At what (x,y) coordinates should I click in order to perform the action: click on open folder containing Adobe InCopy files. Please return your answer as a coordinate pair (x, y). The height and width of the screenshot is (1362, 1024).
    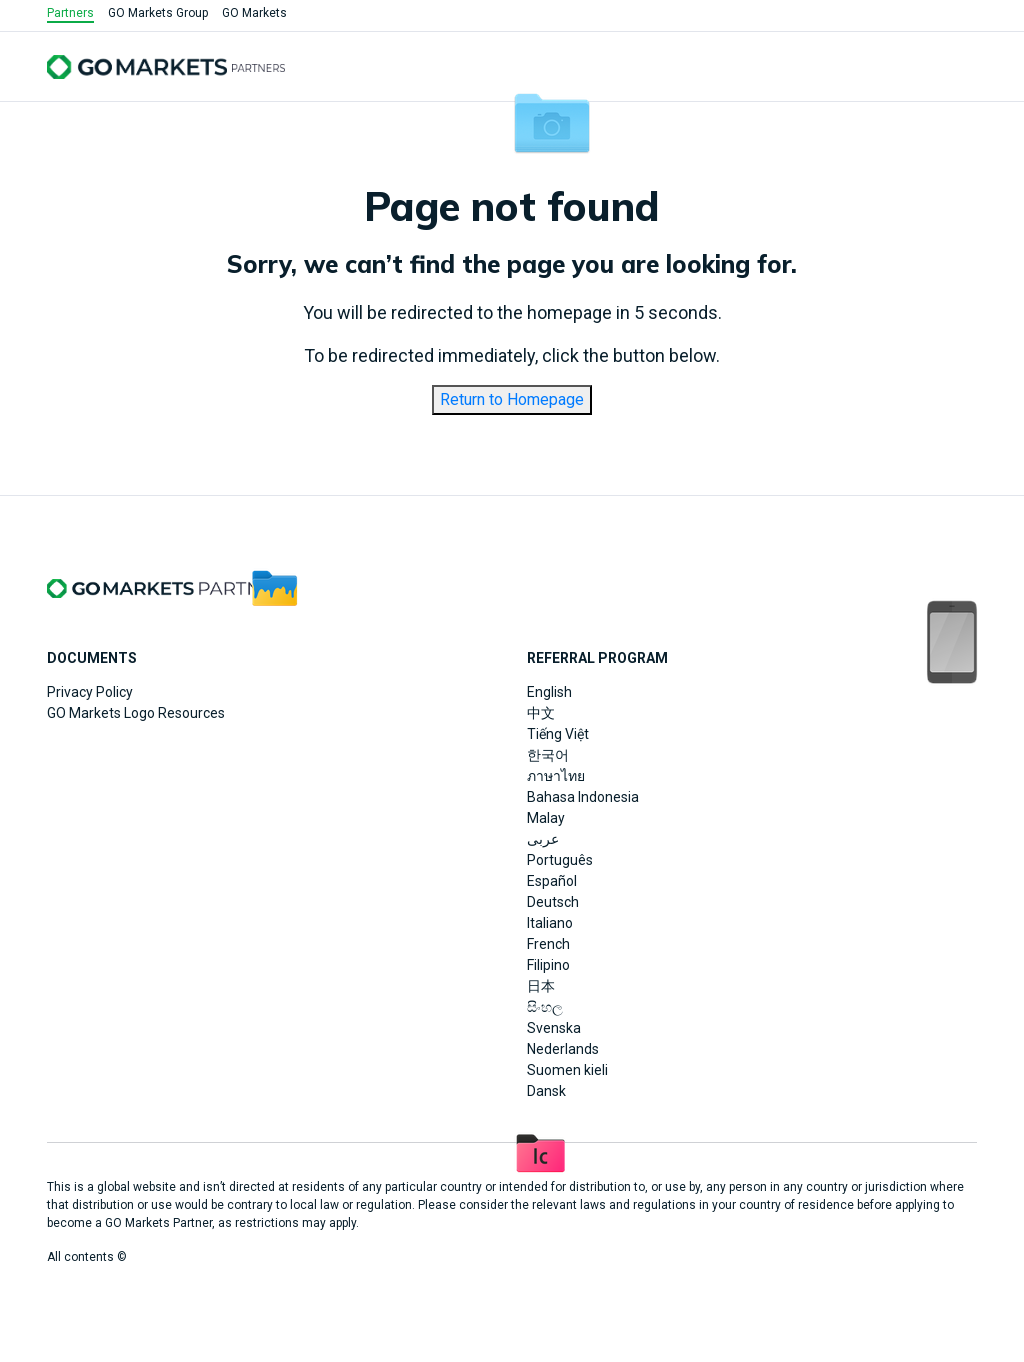
    Looking at the image, I should click on (540, 1154).